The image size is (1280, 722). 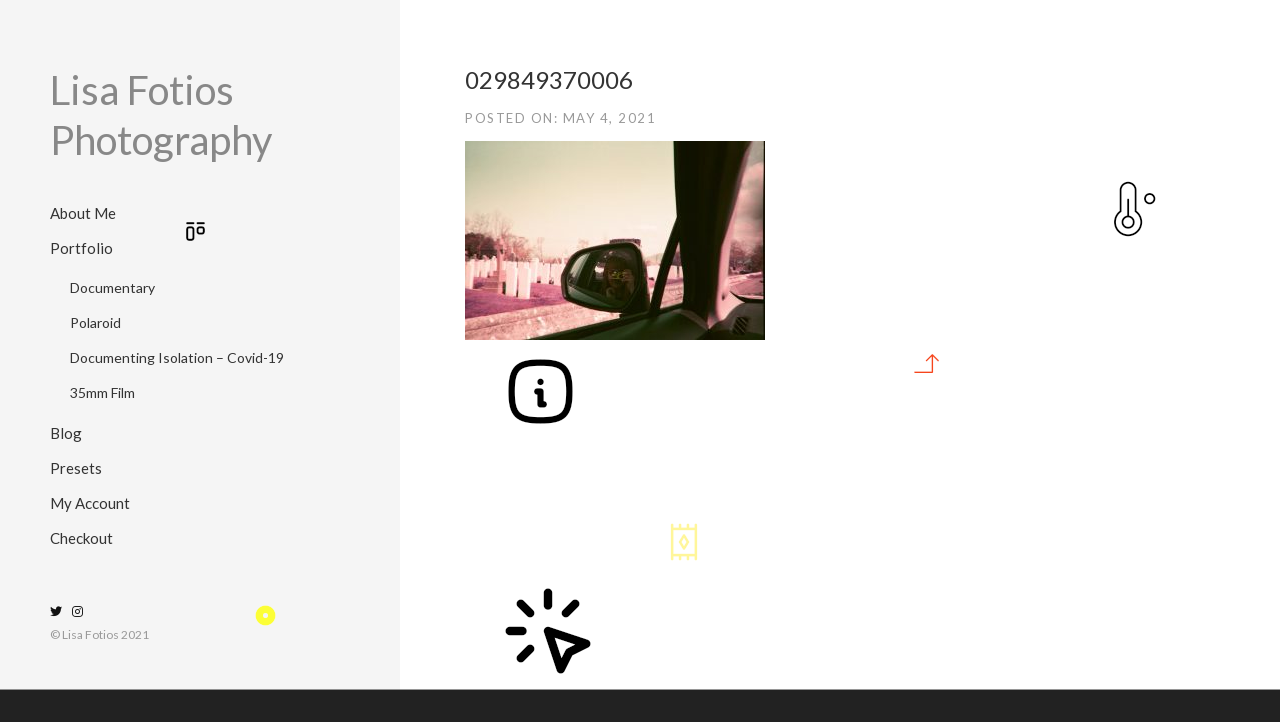 I want to click on indicates an unread notification or new item, so click(x=265, y=615).